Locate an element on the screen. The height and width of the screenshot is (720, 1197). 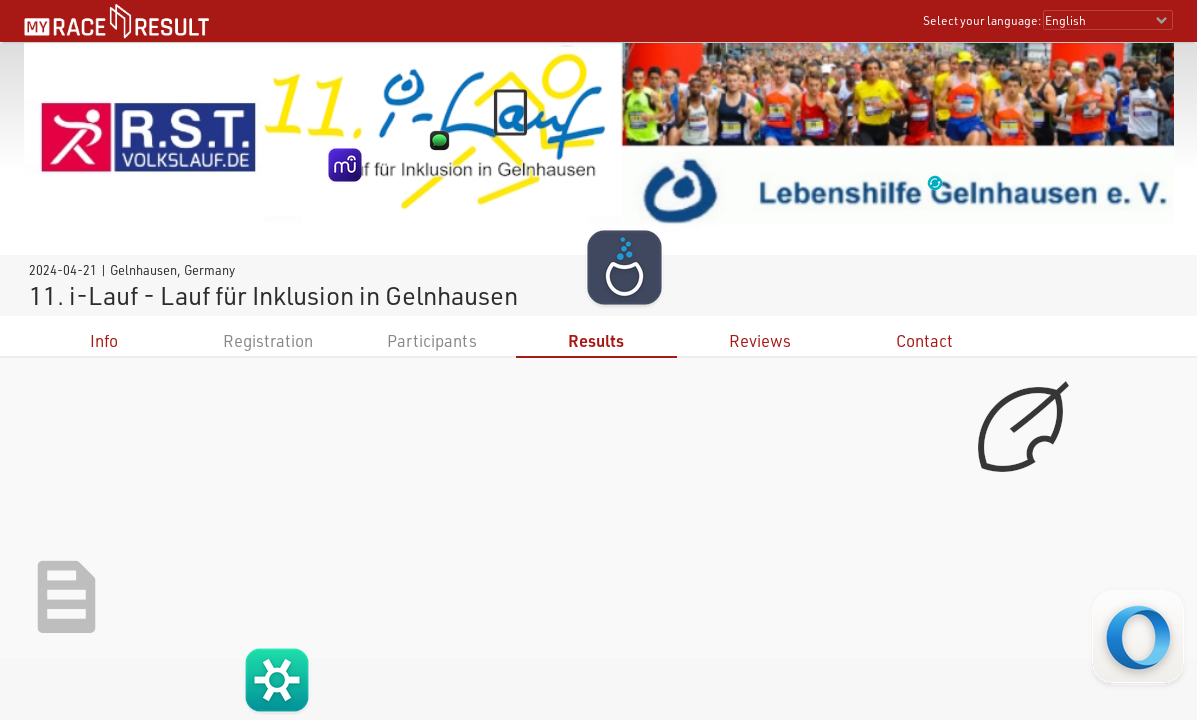
open the messages app is located at coordinates (439, 140).